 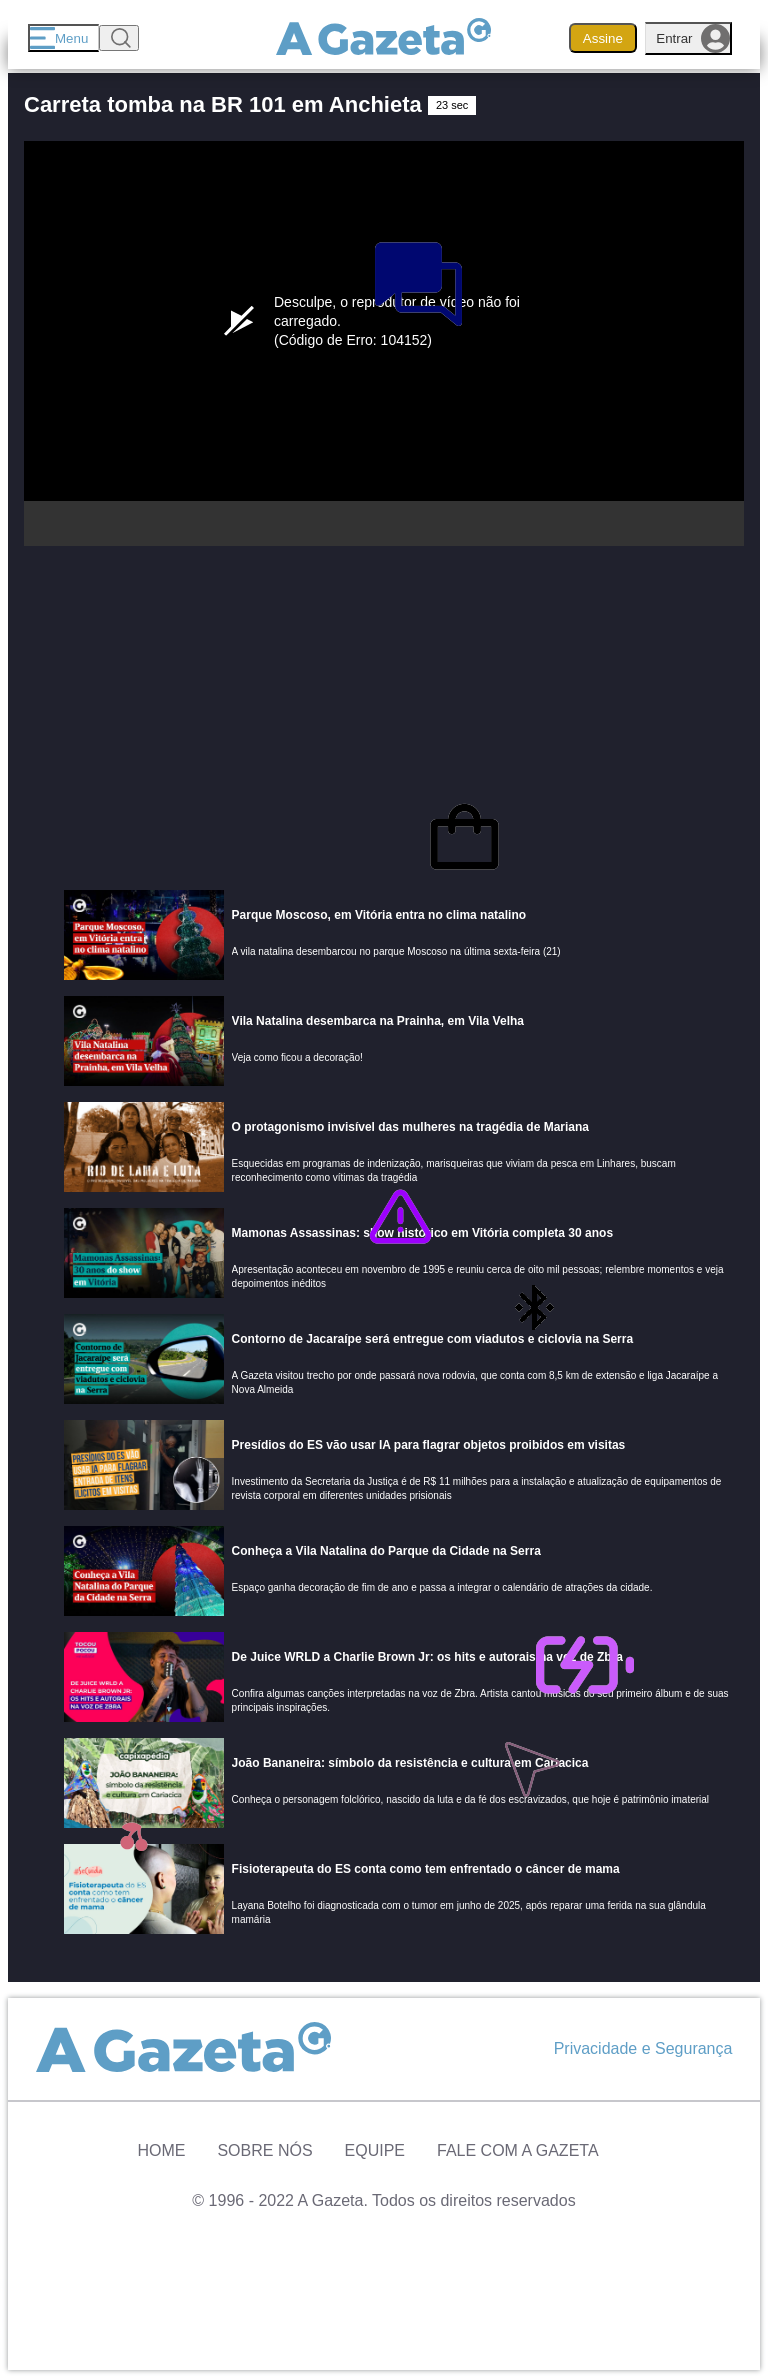 What do you see at coordinates (534, 1307) in the screenshot?
I see `indicates bluetooth is connected to a device` at bounding box center [534, 1307].